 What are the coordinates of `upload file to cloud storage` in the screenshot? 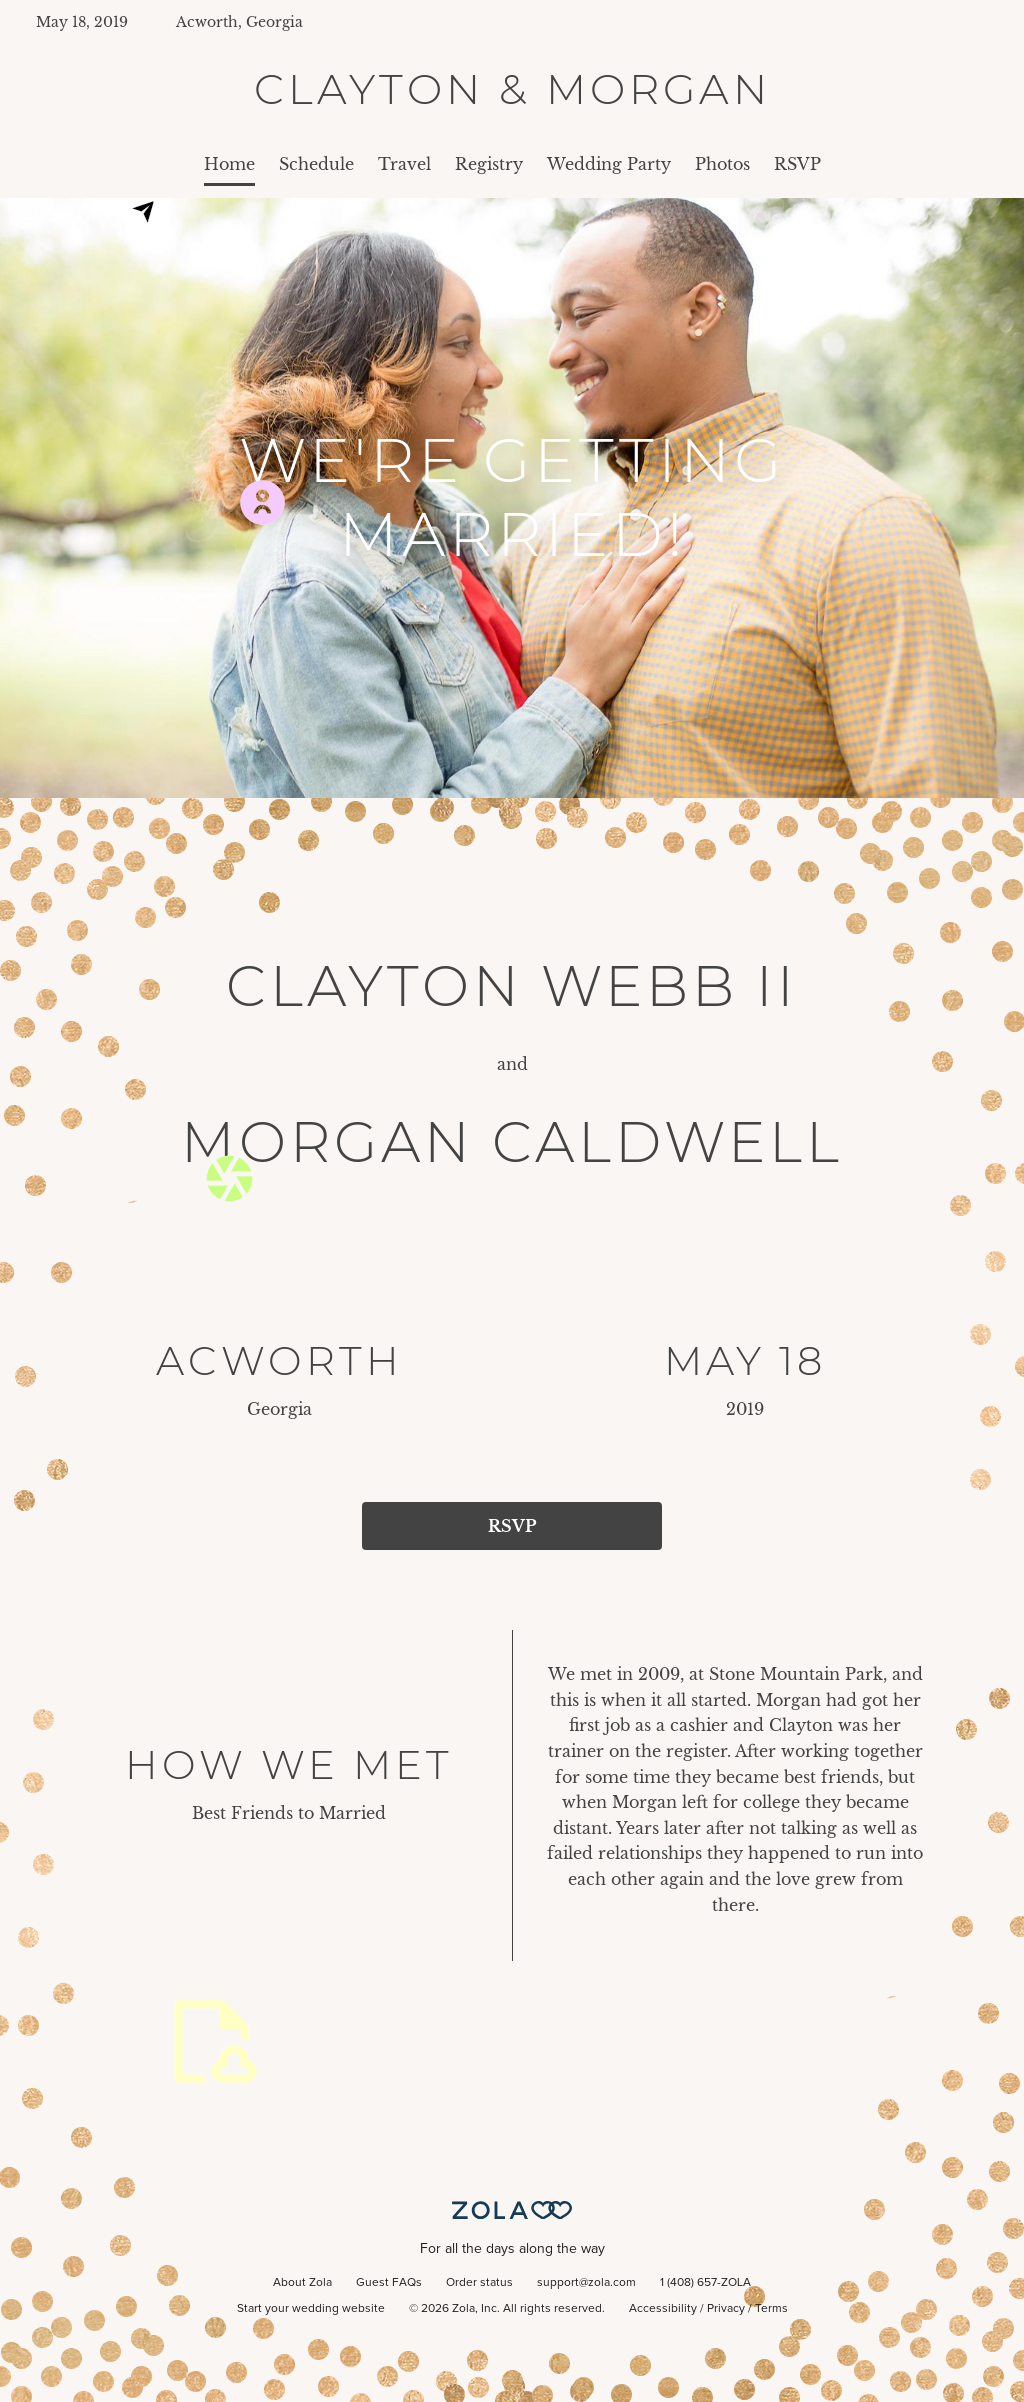 It's located at (211, 2041).